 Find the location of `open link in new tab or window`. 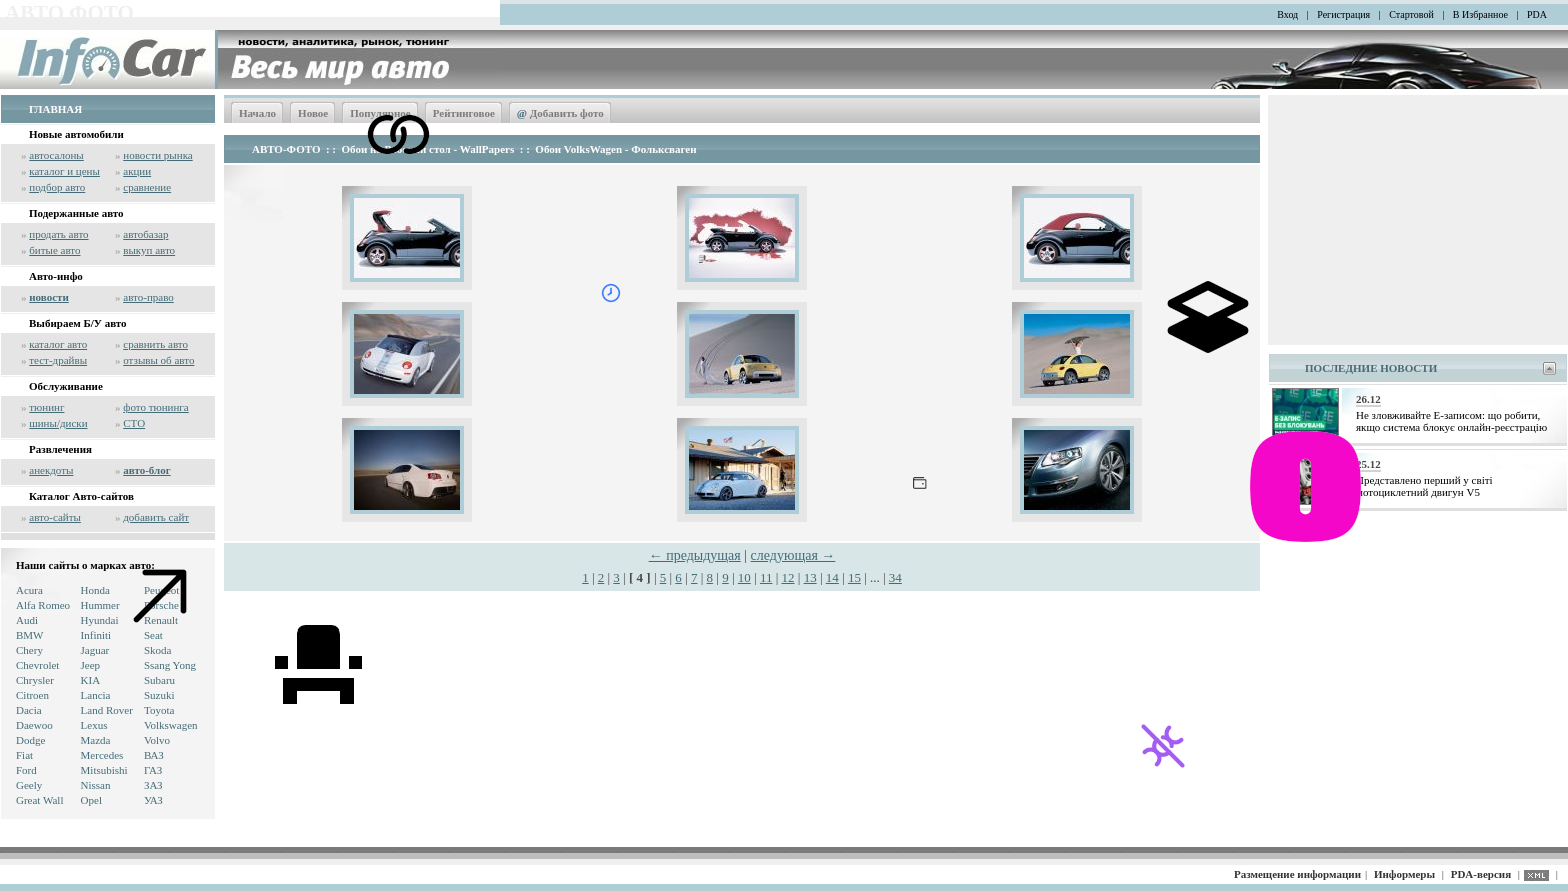

open link in new tab or window is located at coordinates (160, 596).